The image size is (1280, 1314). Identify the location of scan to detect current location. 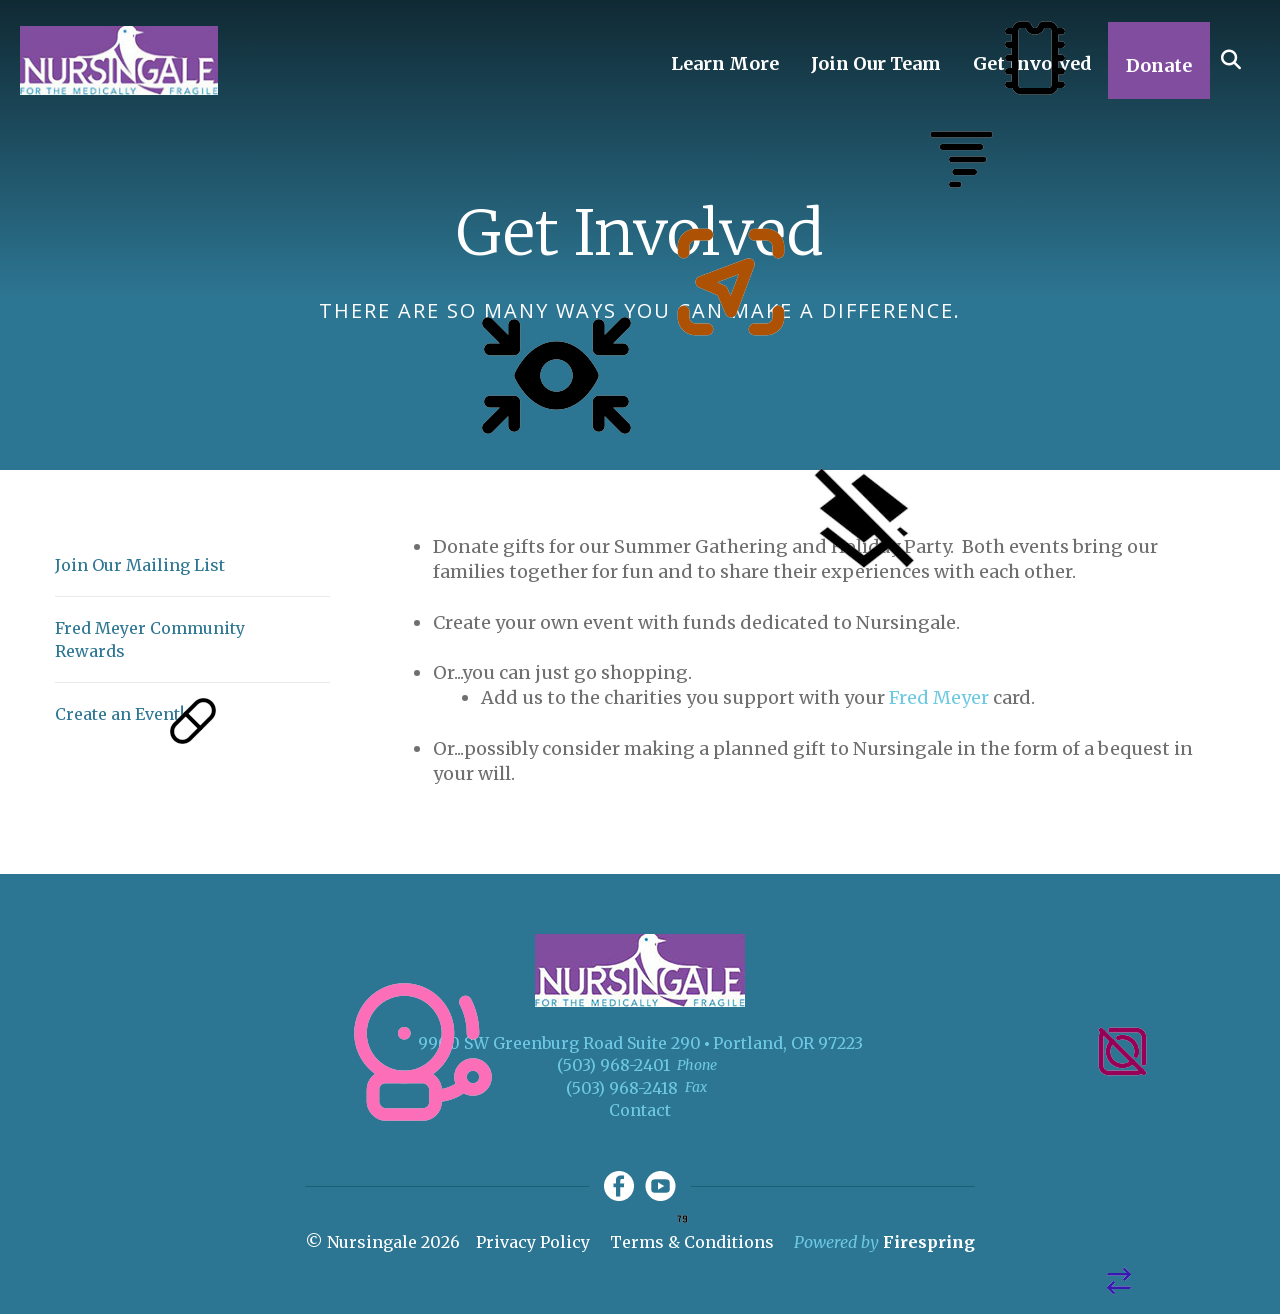
(731, 282).